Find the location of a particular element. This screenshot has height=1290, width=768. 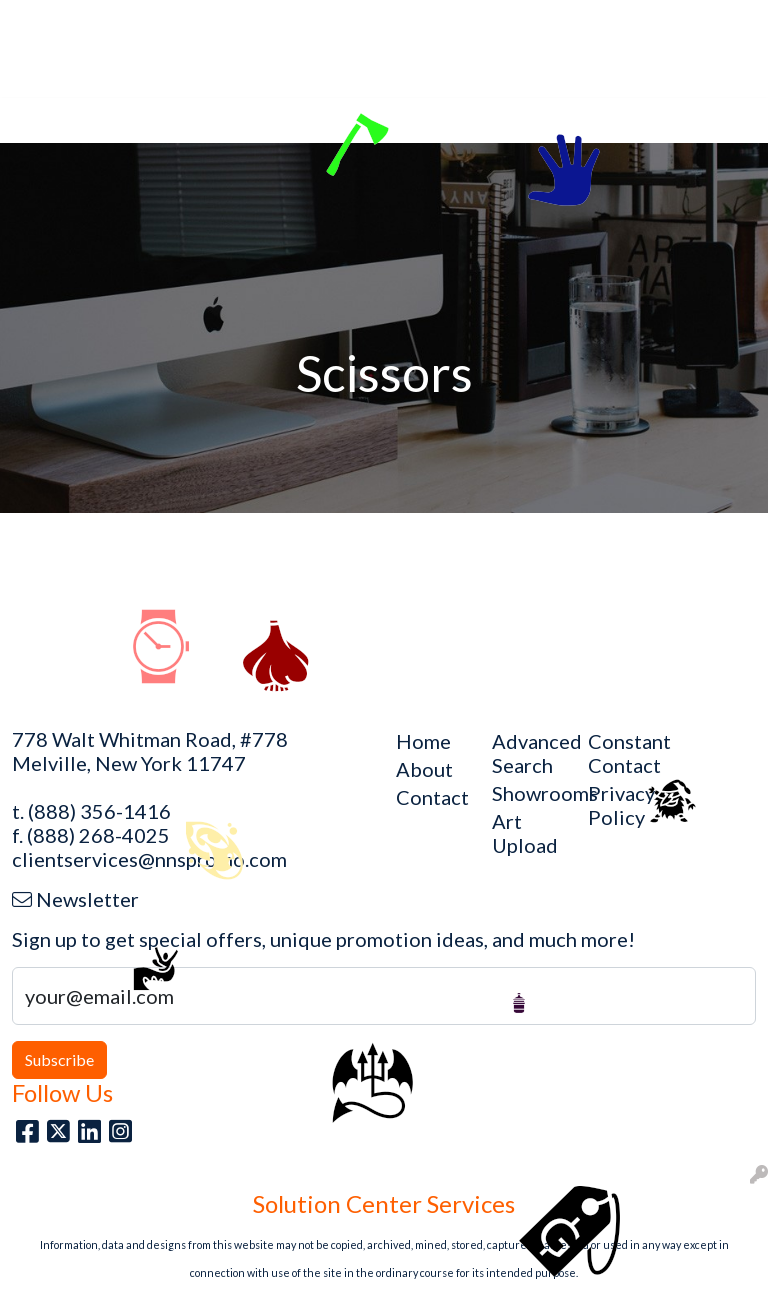

equip hatchet tool or weapon is located at coordinates (357, 144).